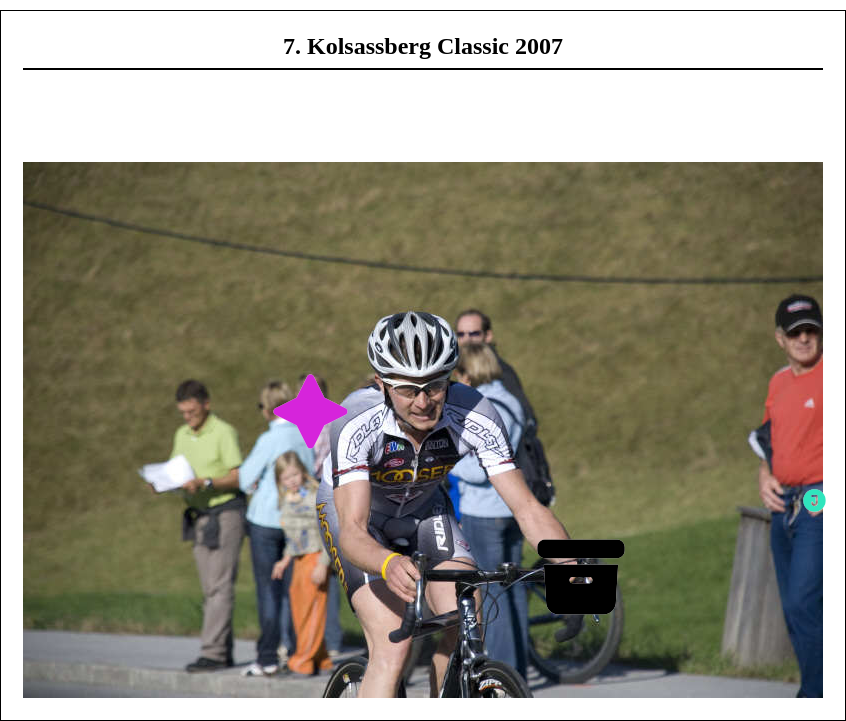 The height and width of the screenshot is (721, 846). Describe the element at coordinates (310, 411) in the screenshot. I see `indicates a special or featured item` at that location.